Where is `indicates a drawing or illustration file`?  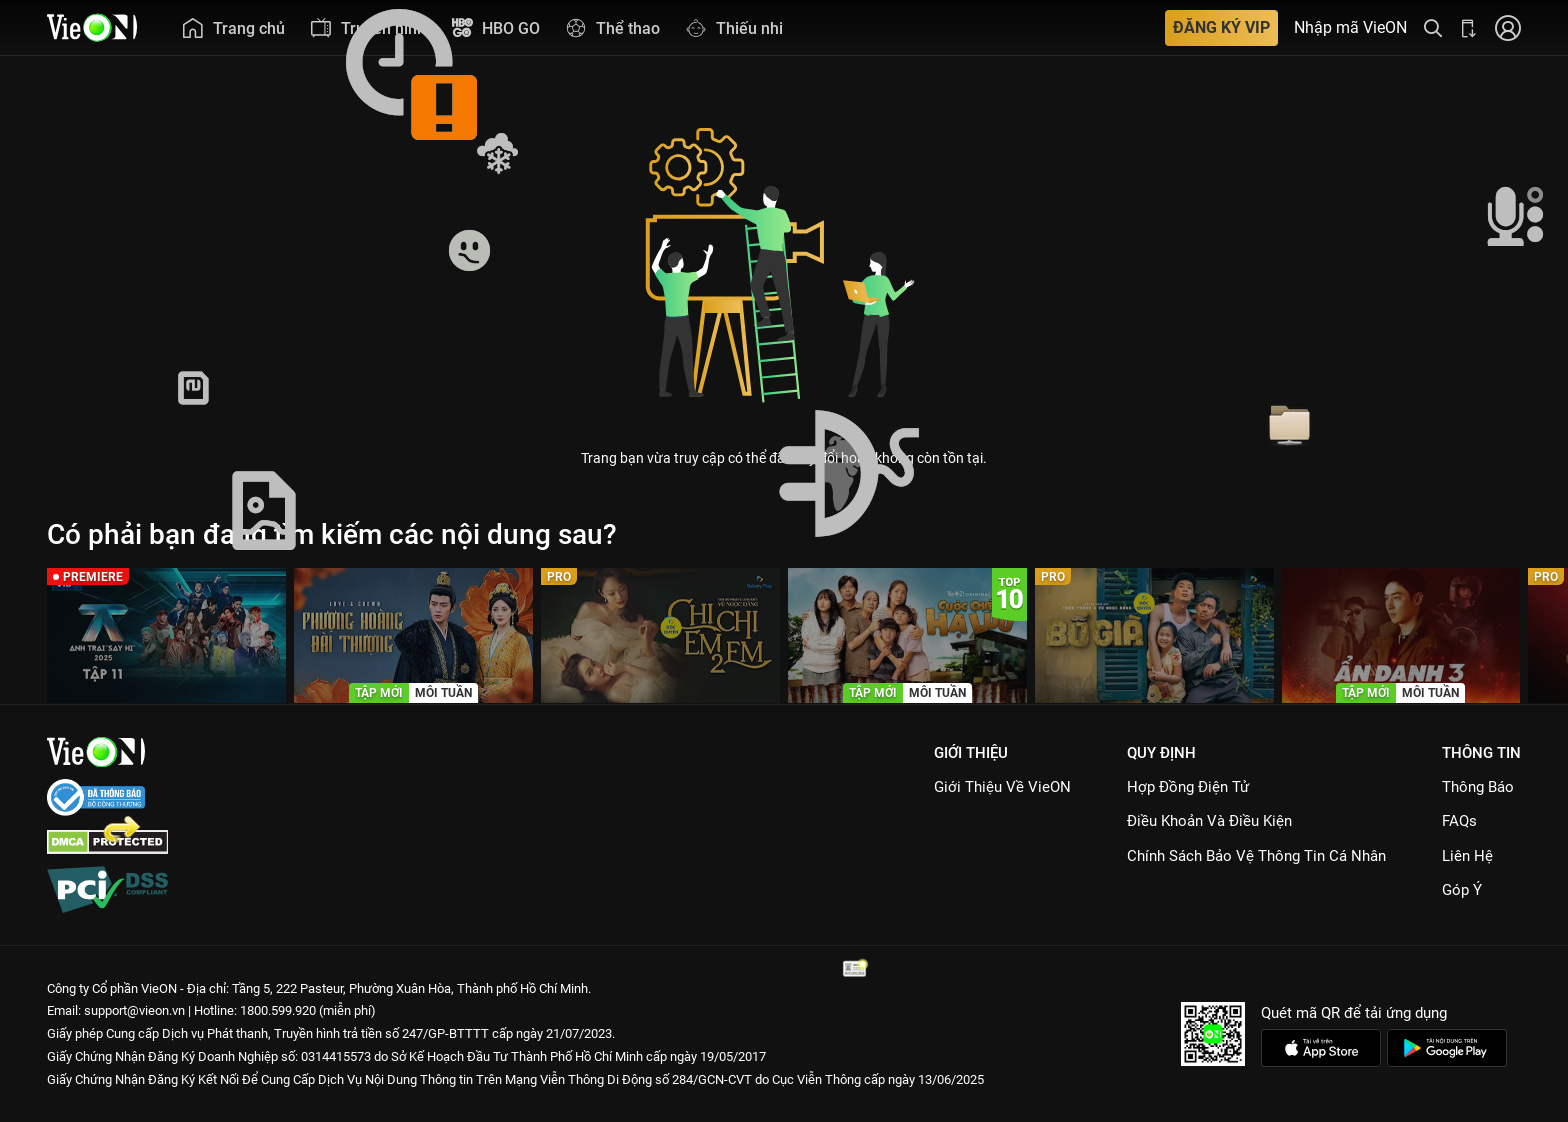
indicates a drawing or illustration file is located at coordinates (264, 508).